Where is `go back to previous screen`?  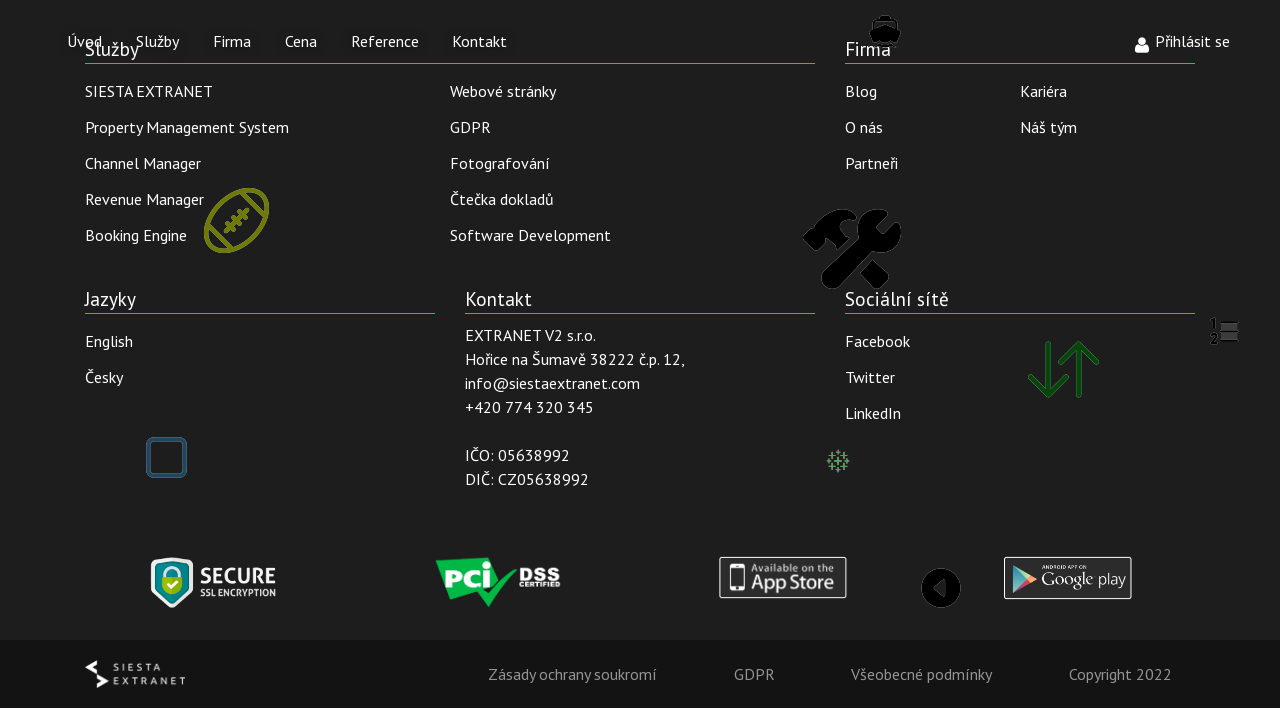 go back to previous screen is located at coordinates (941, 588).